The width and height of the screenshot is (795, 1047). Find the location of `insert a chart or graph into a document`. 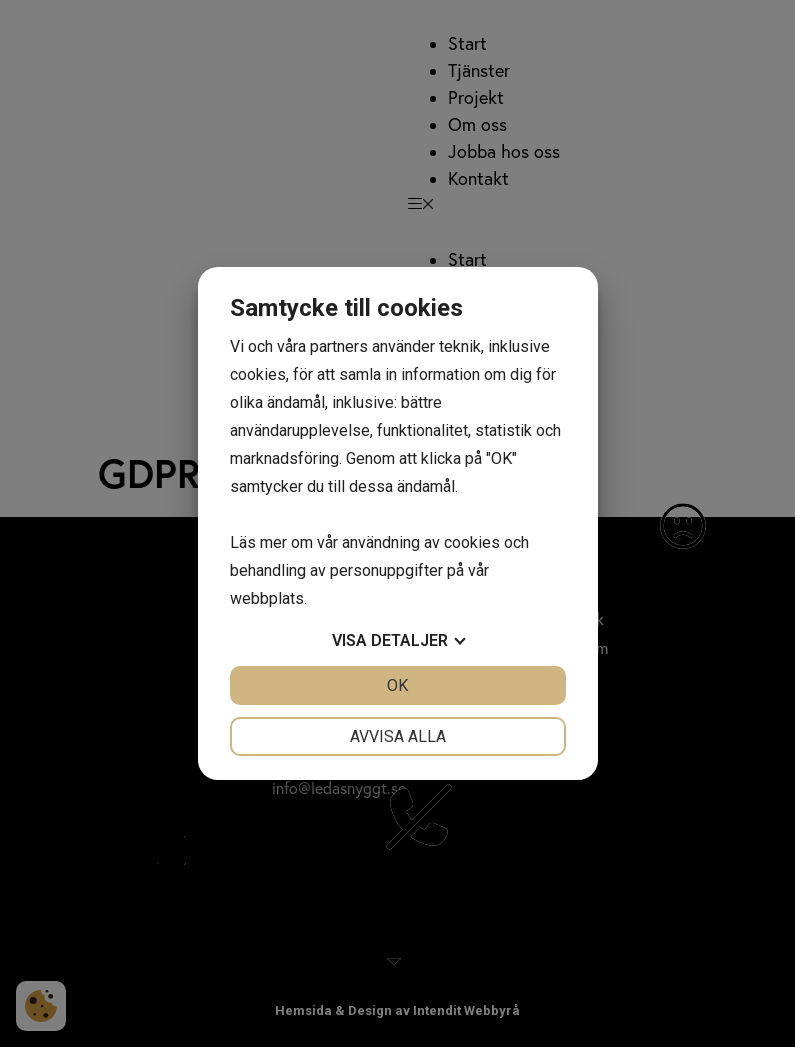

insert a chart or graph into a document is located at coordinates (171, 850).